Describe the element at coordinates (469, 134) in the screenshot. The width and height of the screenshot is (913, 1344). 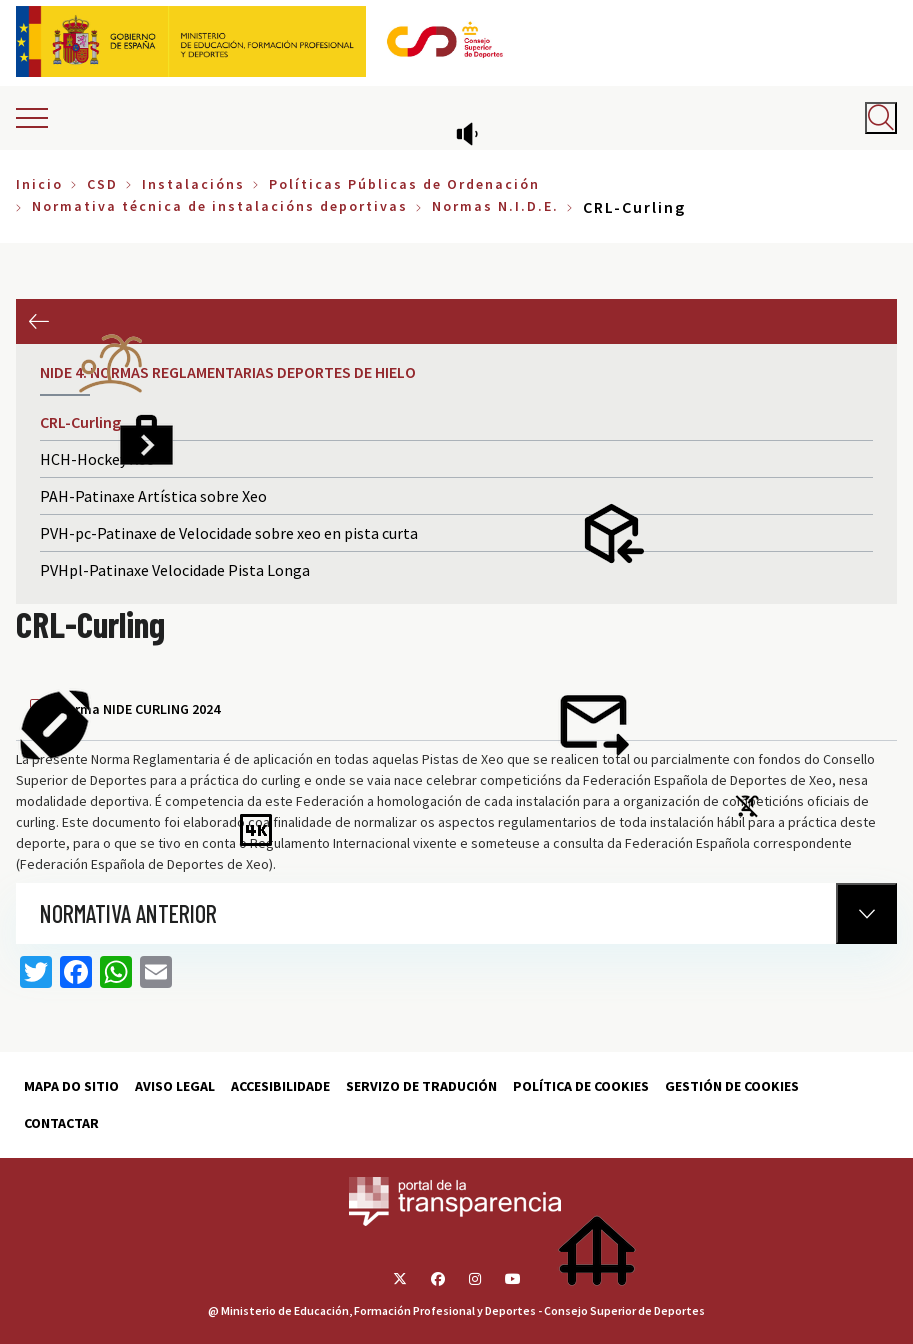
I see `adjust volume to low level` at that location.